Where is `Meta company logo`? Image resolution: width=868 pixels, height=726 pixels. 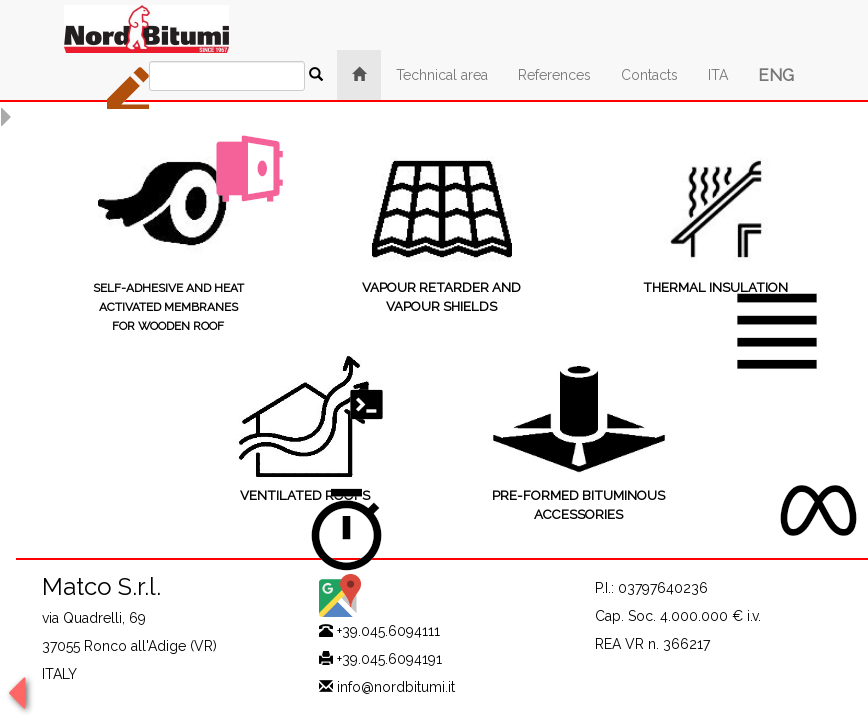 Meta company logo is located at coordinates (818, 510).